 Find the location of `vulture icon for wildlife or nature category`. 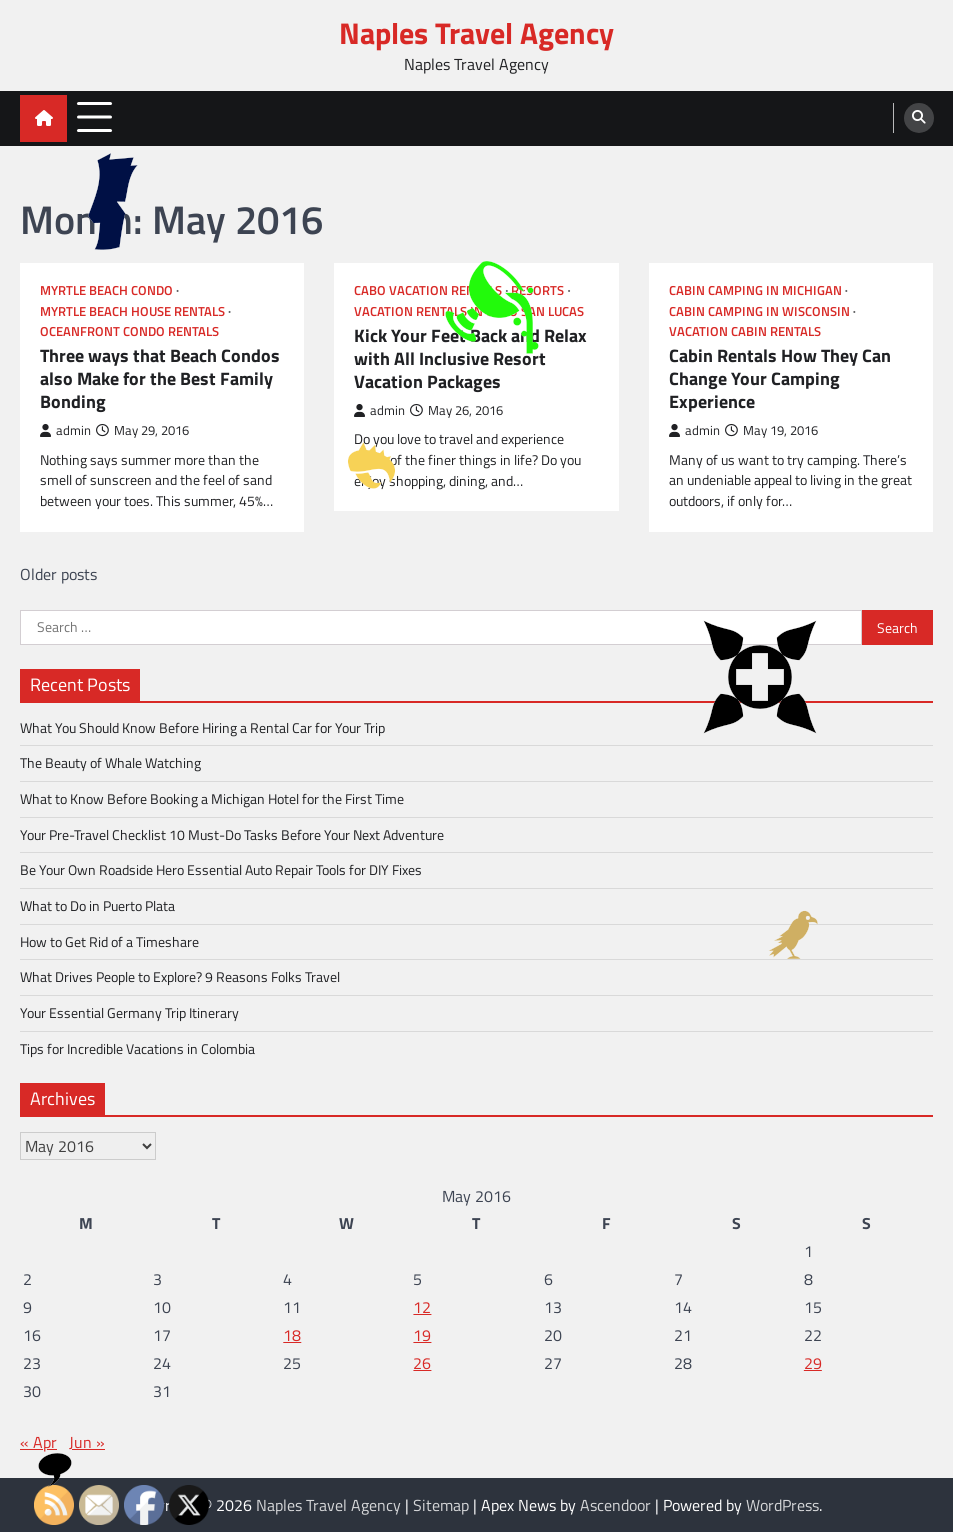

vulture icon for wildlife or nature category is located at coordinates (793, 934).